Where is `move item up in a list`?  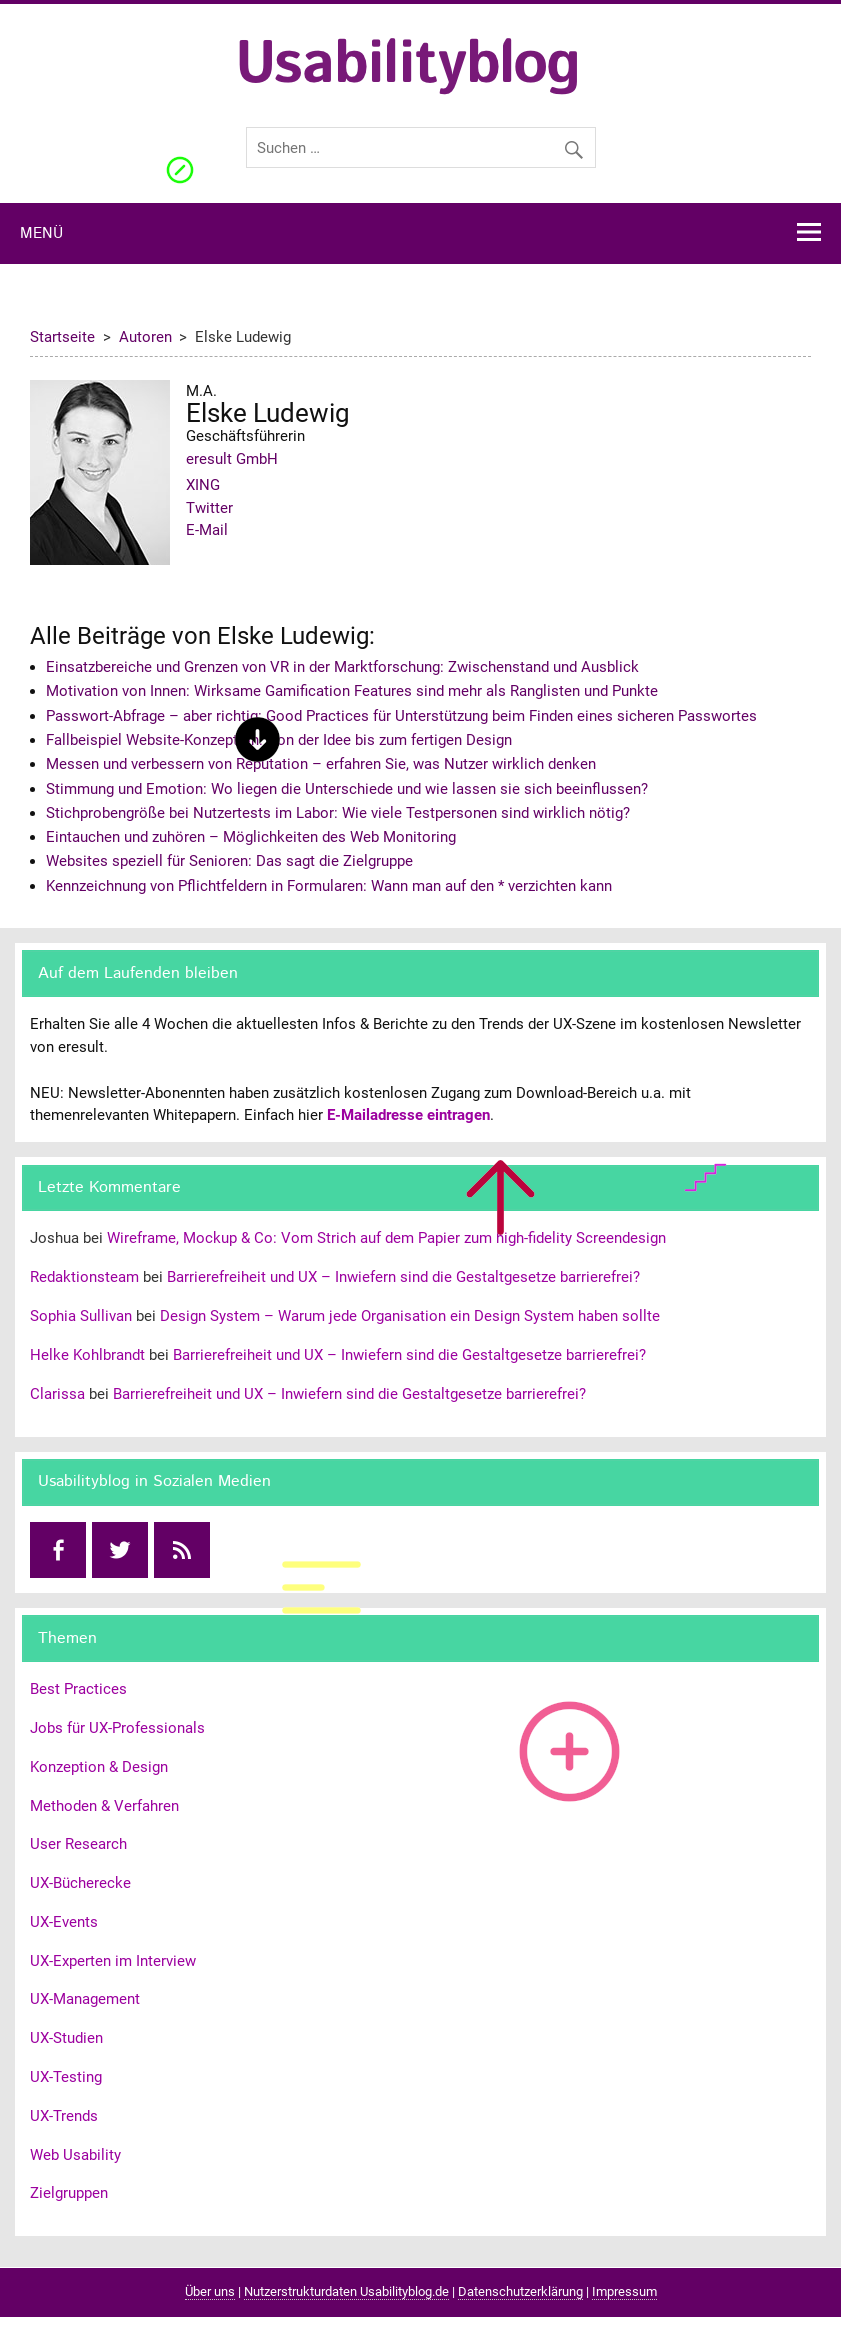
move item up in a list is located at coordinates (500, 1197).